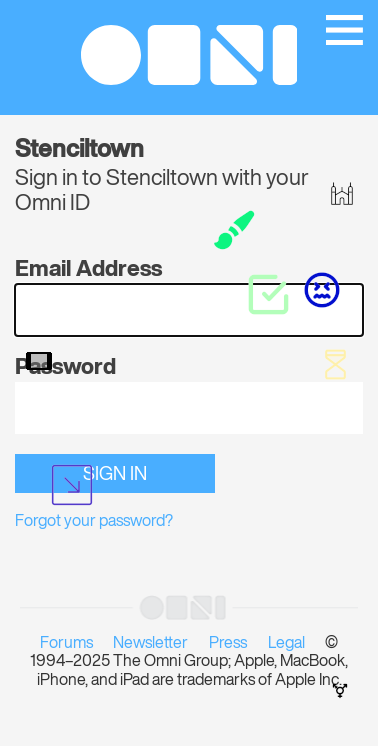  Describe the element at coordinates (39, 361) in the screenshot. I see `switch to tablet view or layout` at that location.